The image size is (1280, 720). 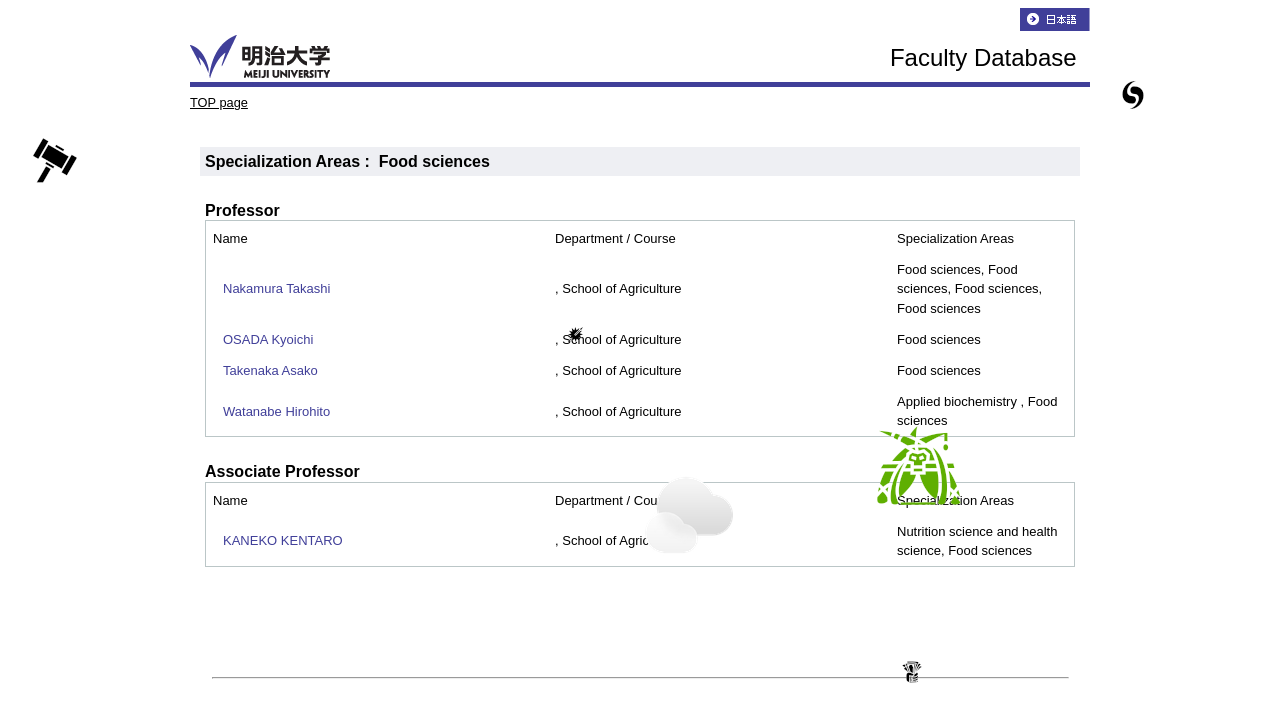 I want to click on indicates a doubled or multiplied effect in gameplay, so click(x=1133, y=95).